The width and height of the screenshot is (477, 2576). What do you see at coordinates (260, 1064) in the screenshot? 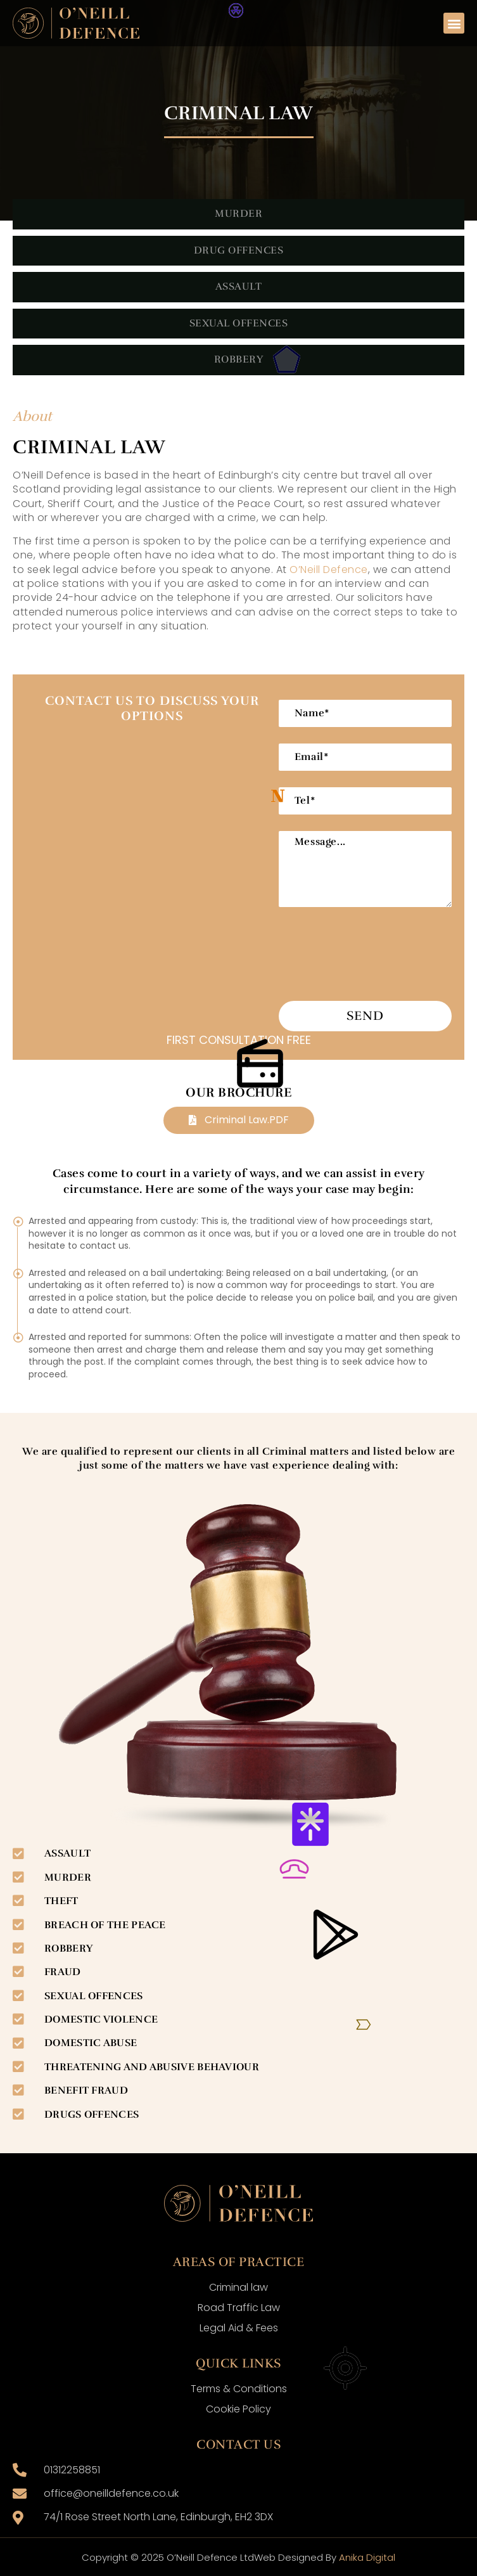
I see `open radio or audio streaming app` at bounding box center [260, 1064].